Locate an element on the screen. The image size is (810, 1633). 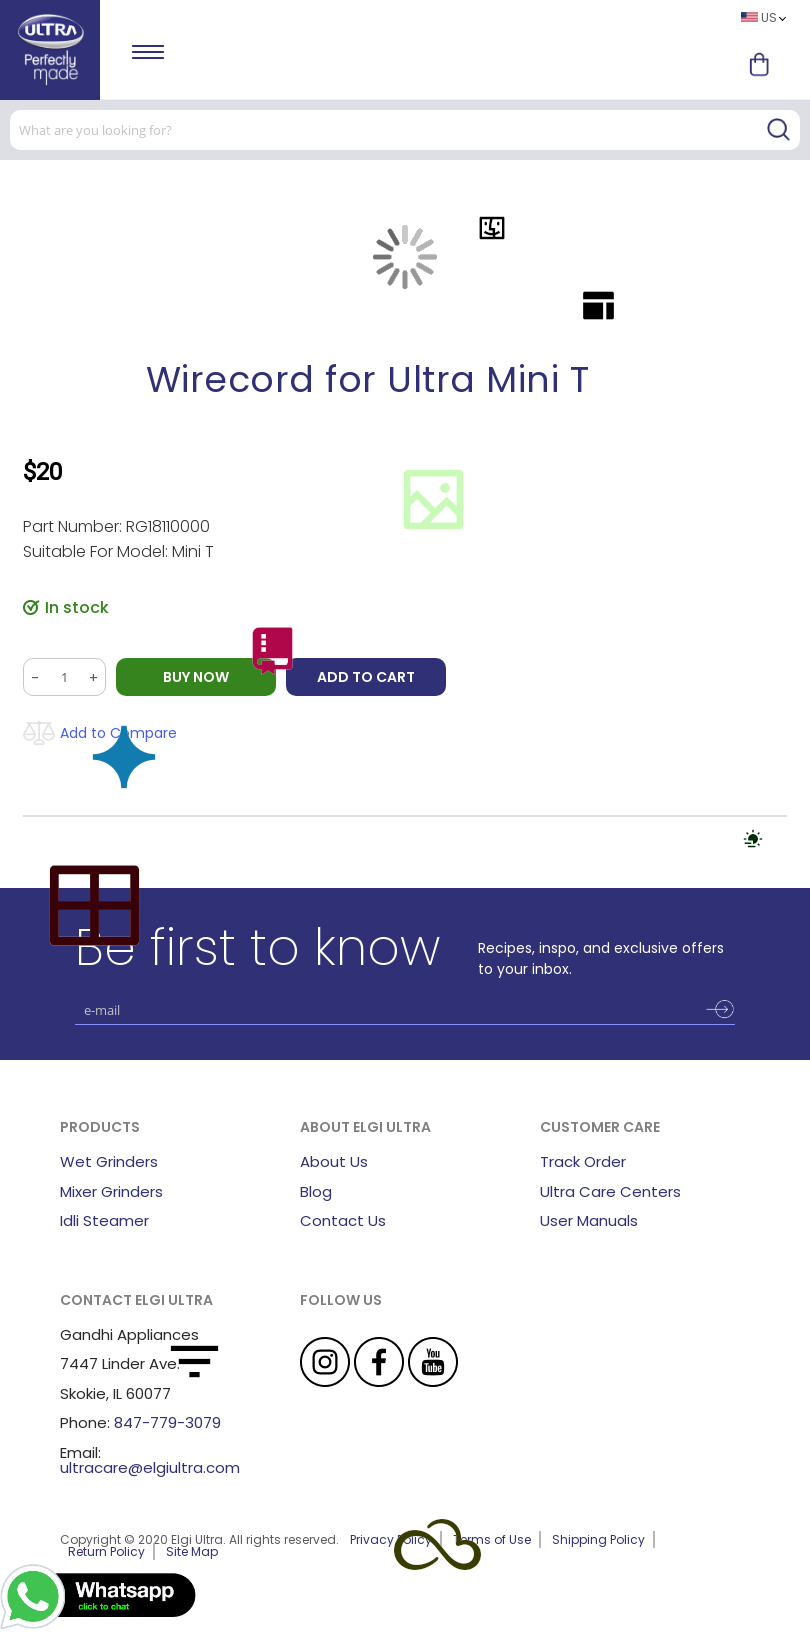
skyatlas brand logo is located at coordinates (437, 1544).